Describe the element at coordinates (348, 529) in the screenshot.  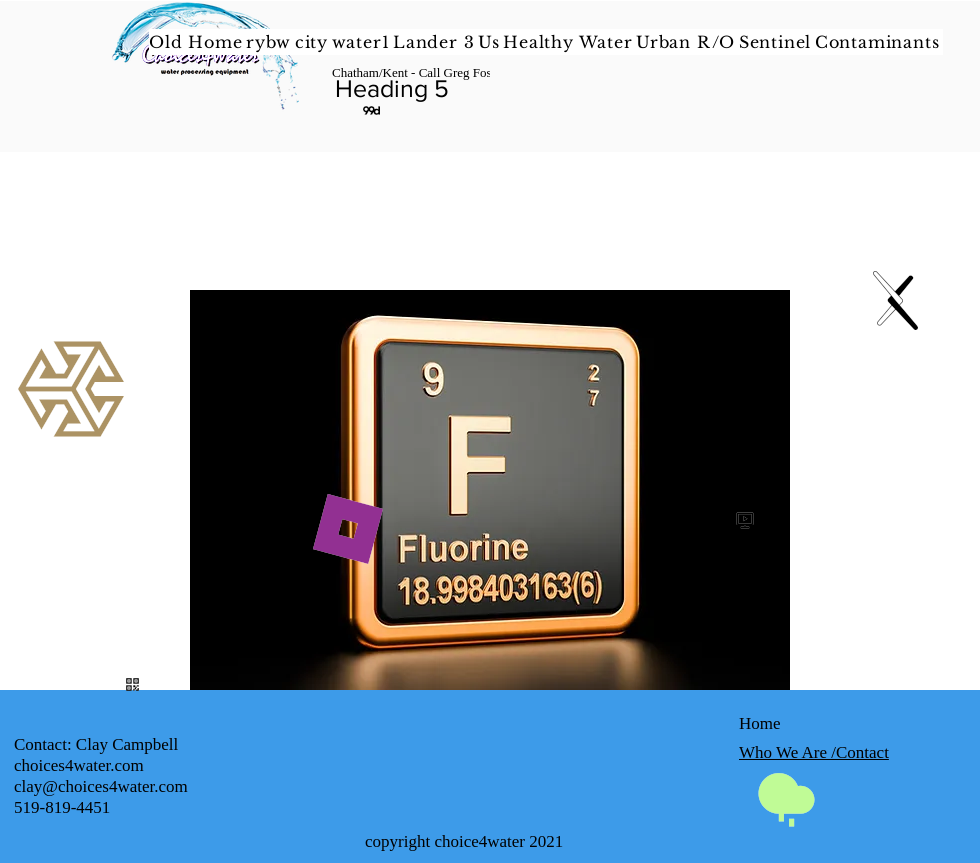
I see `open the Roblox app` at that location.